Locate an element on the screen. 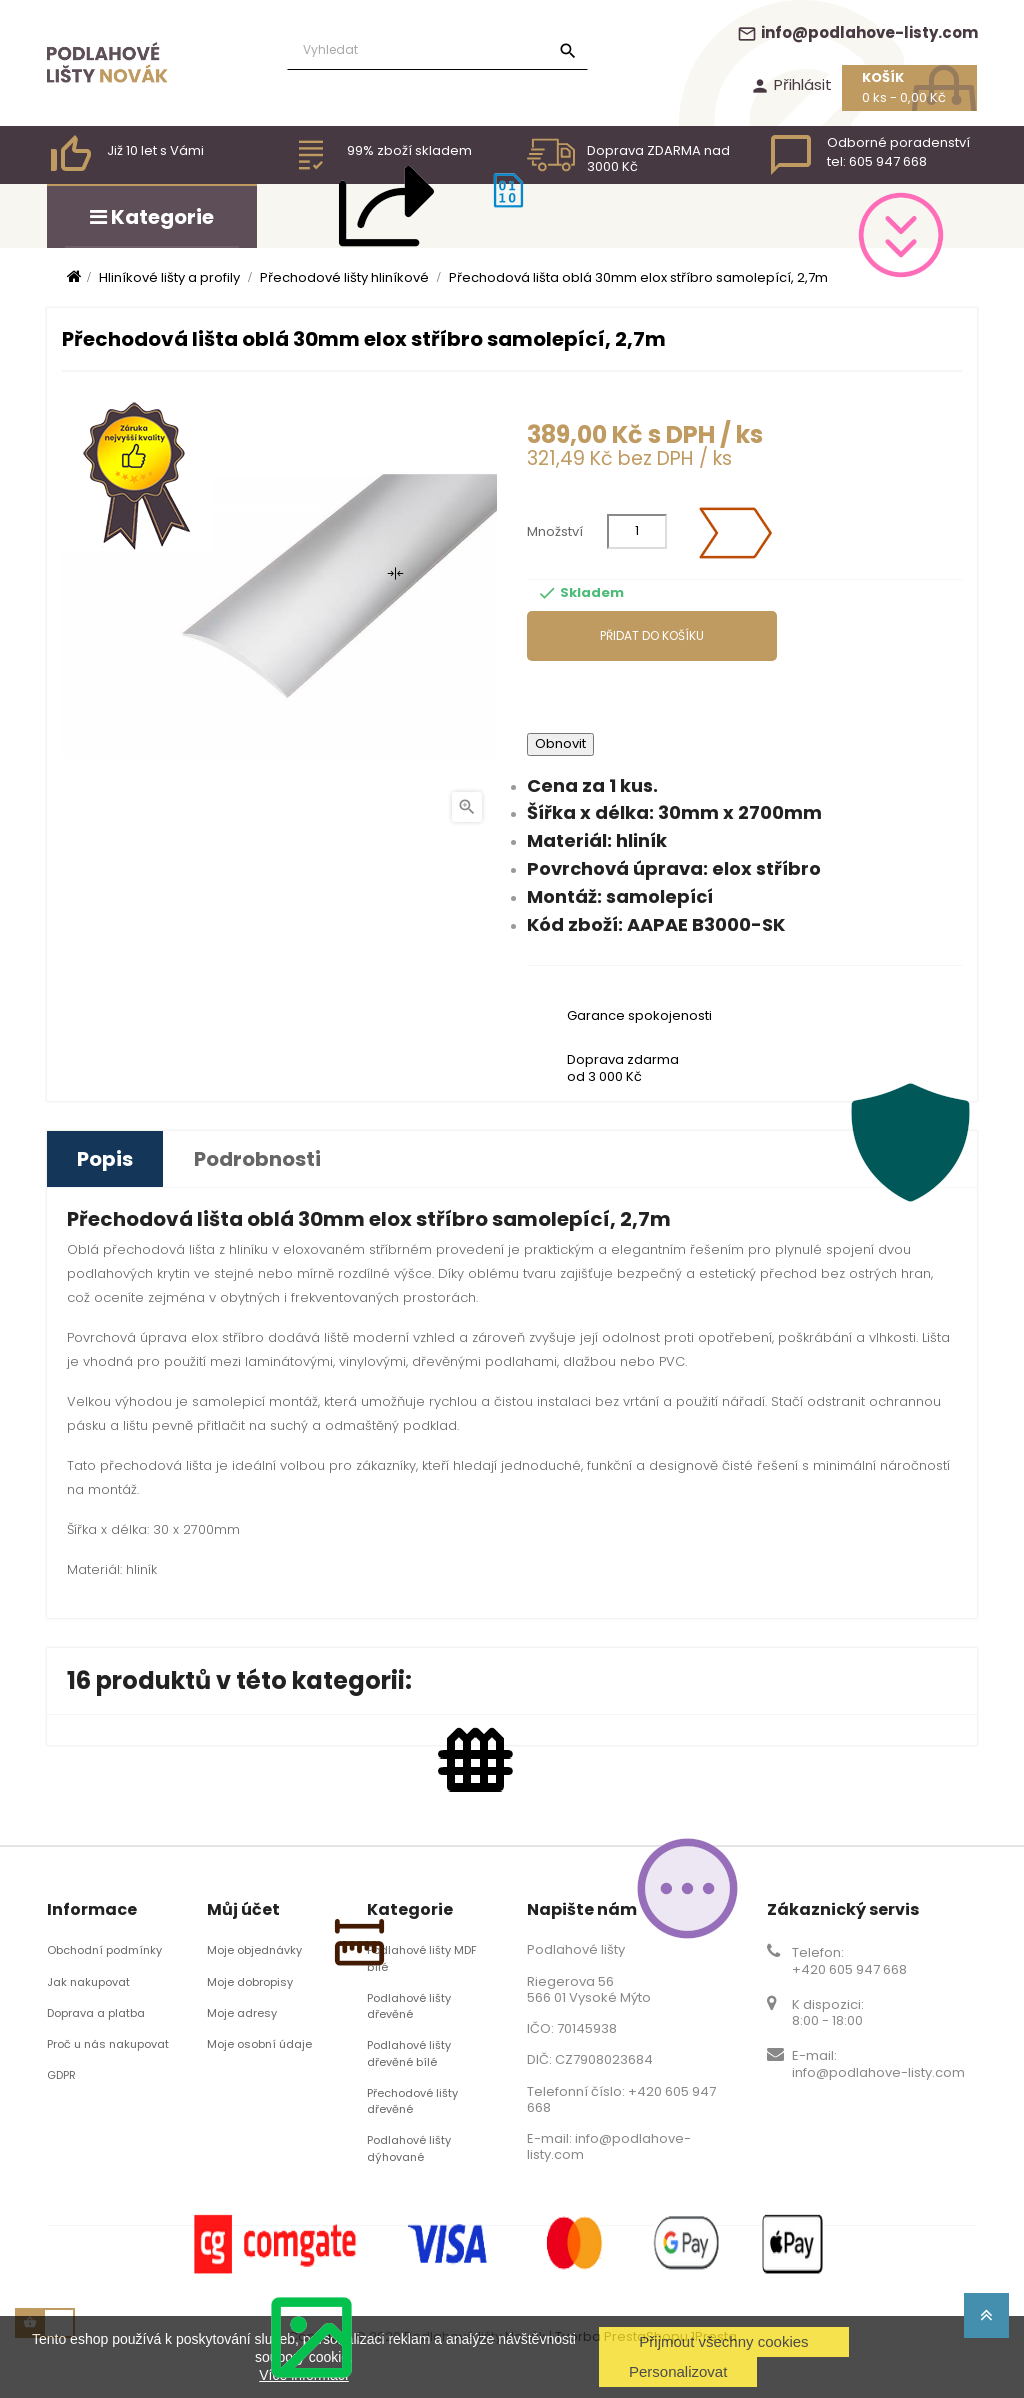 This screenshot has width=1024, height=2398. access measurement tools is located at coordinates (359, 1943).